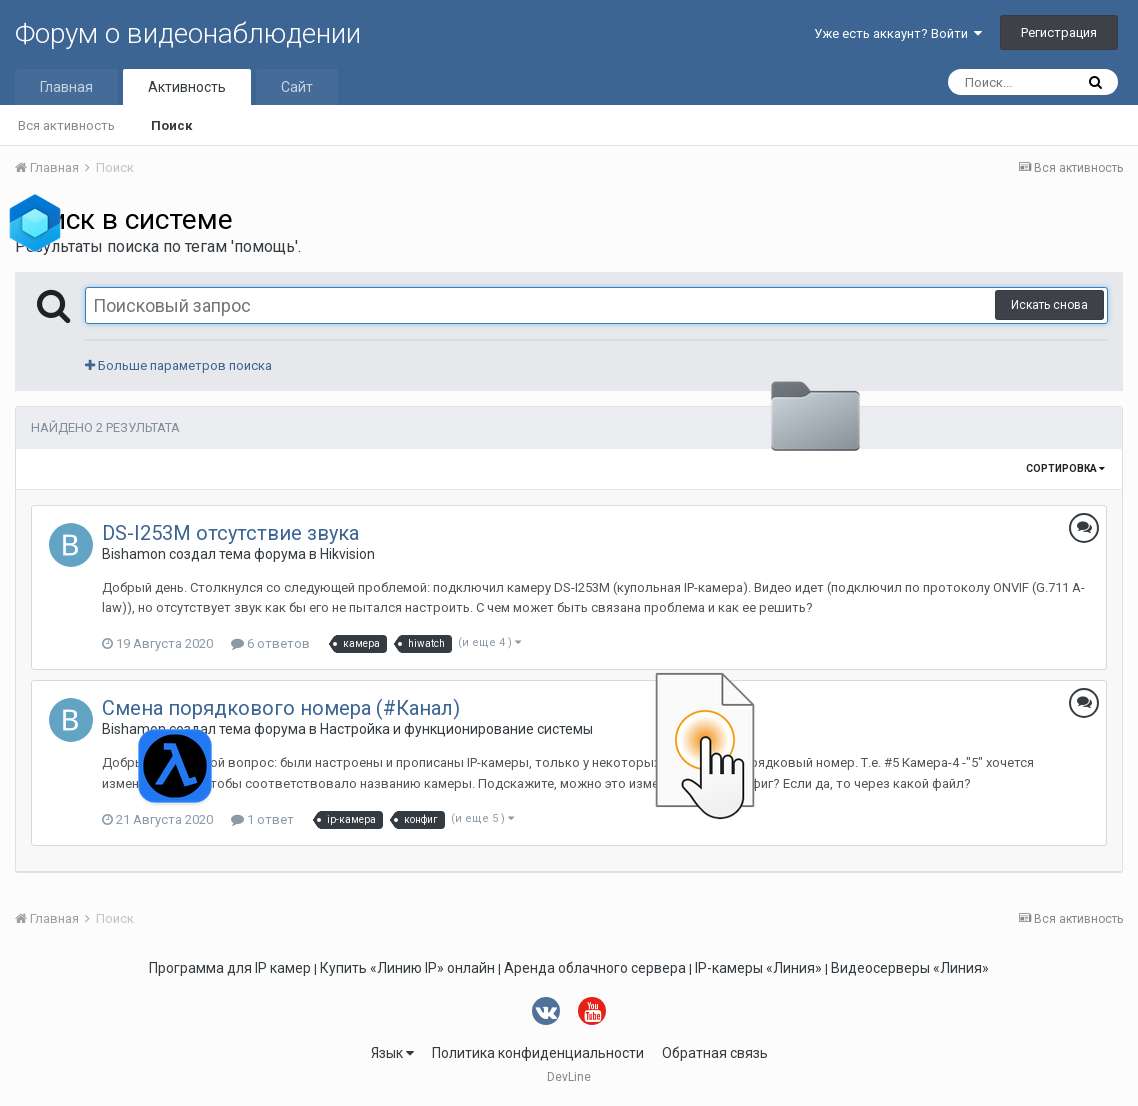 This screenshot has width=1138, height=1106. Describe the element at coordinates (35, 223) in the screenshot. I see `open assist2 application` at that location.